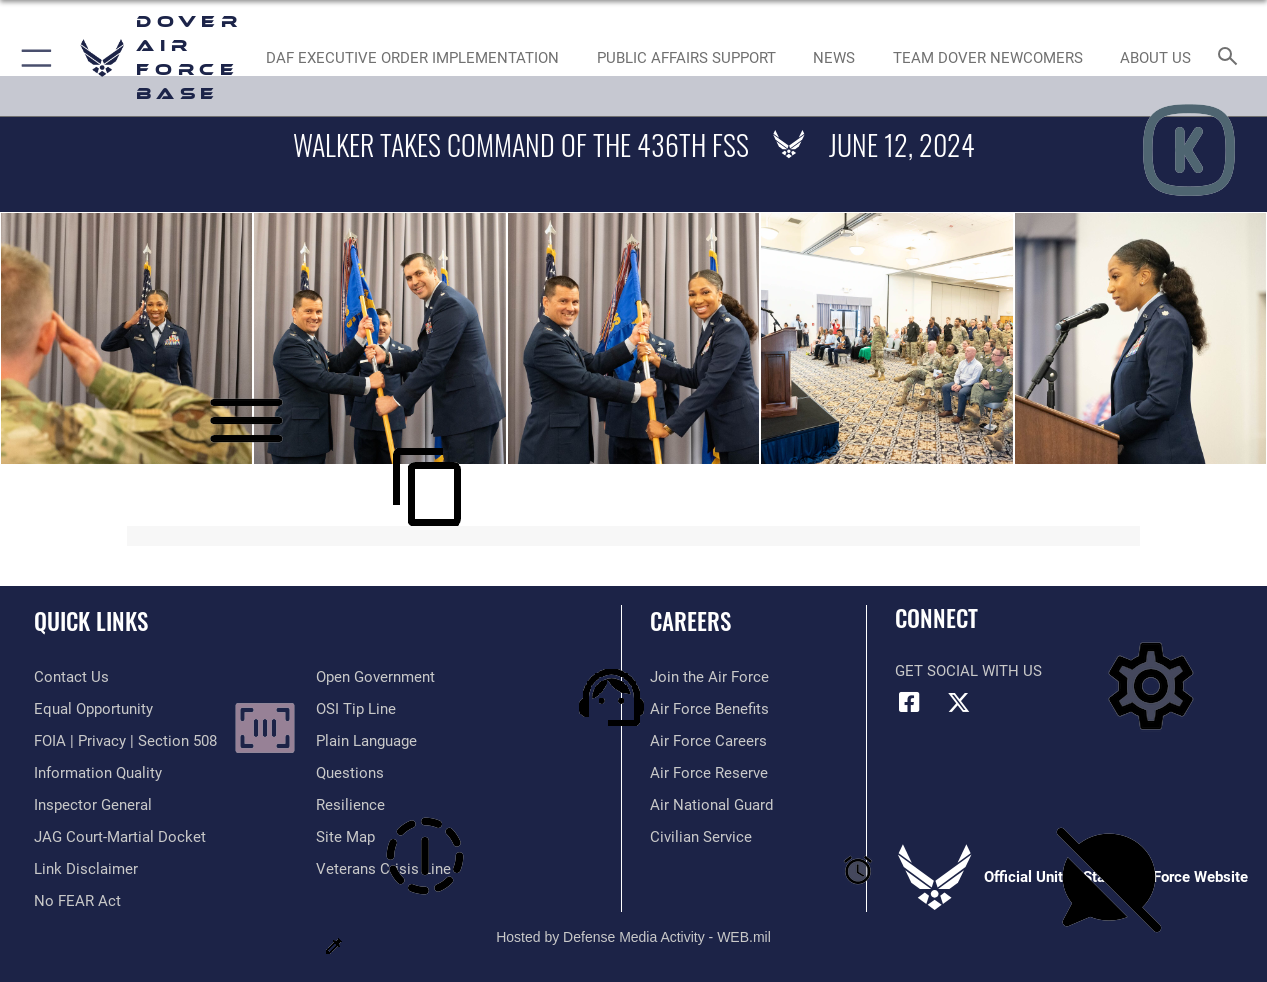  What do you see at coordinates (611, 697) in the screenshot?
I see `contact customer support` at bounding box center [611, 697].